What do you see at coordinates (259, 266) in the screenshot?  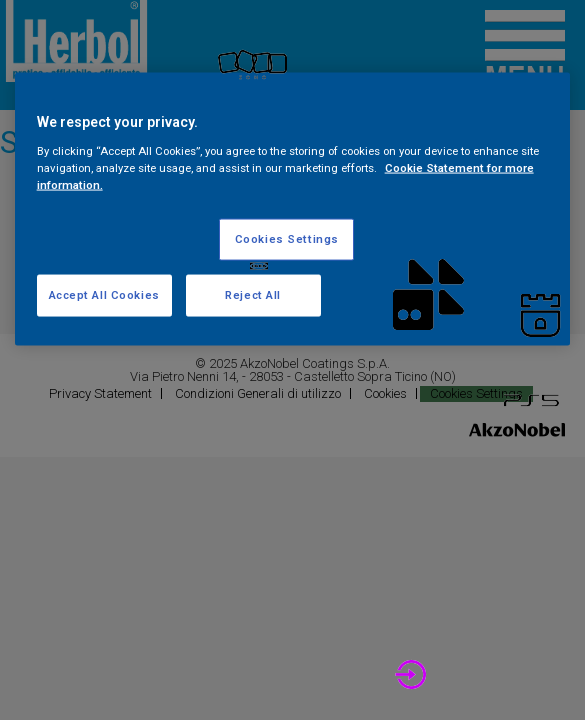 I see `IKEA brand logo` at bounding box center [259, 266].